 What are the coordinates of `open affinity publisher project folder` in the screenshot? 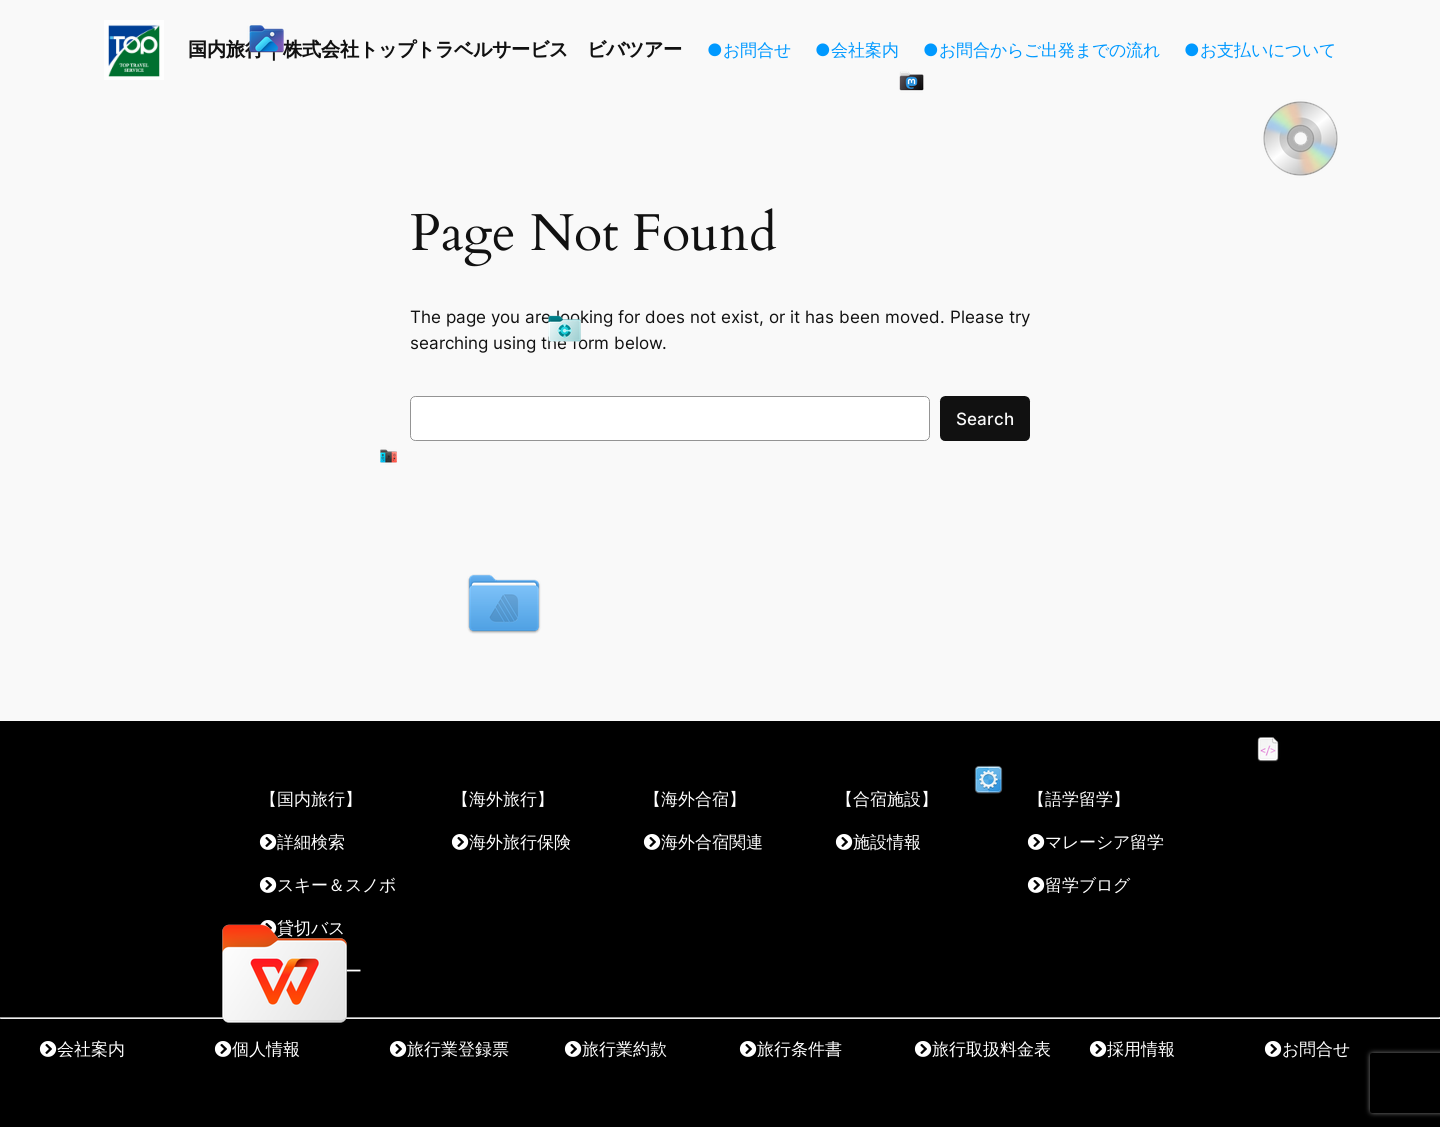 It's located at (504, 603).